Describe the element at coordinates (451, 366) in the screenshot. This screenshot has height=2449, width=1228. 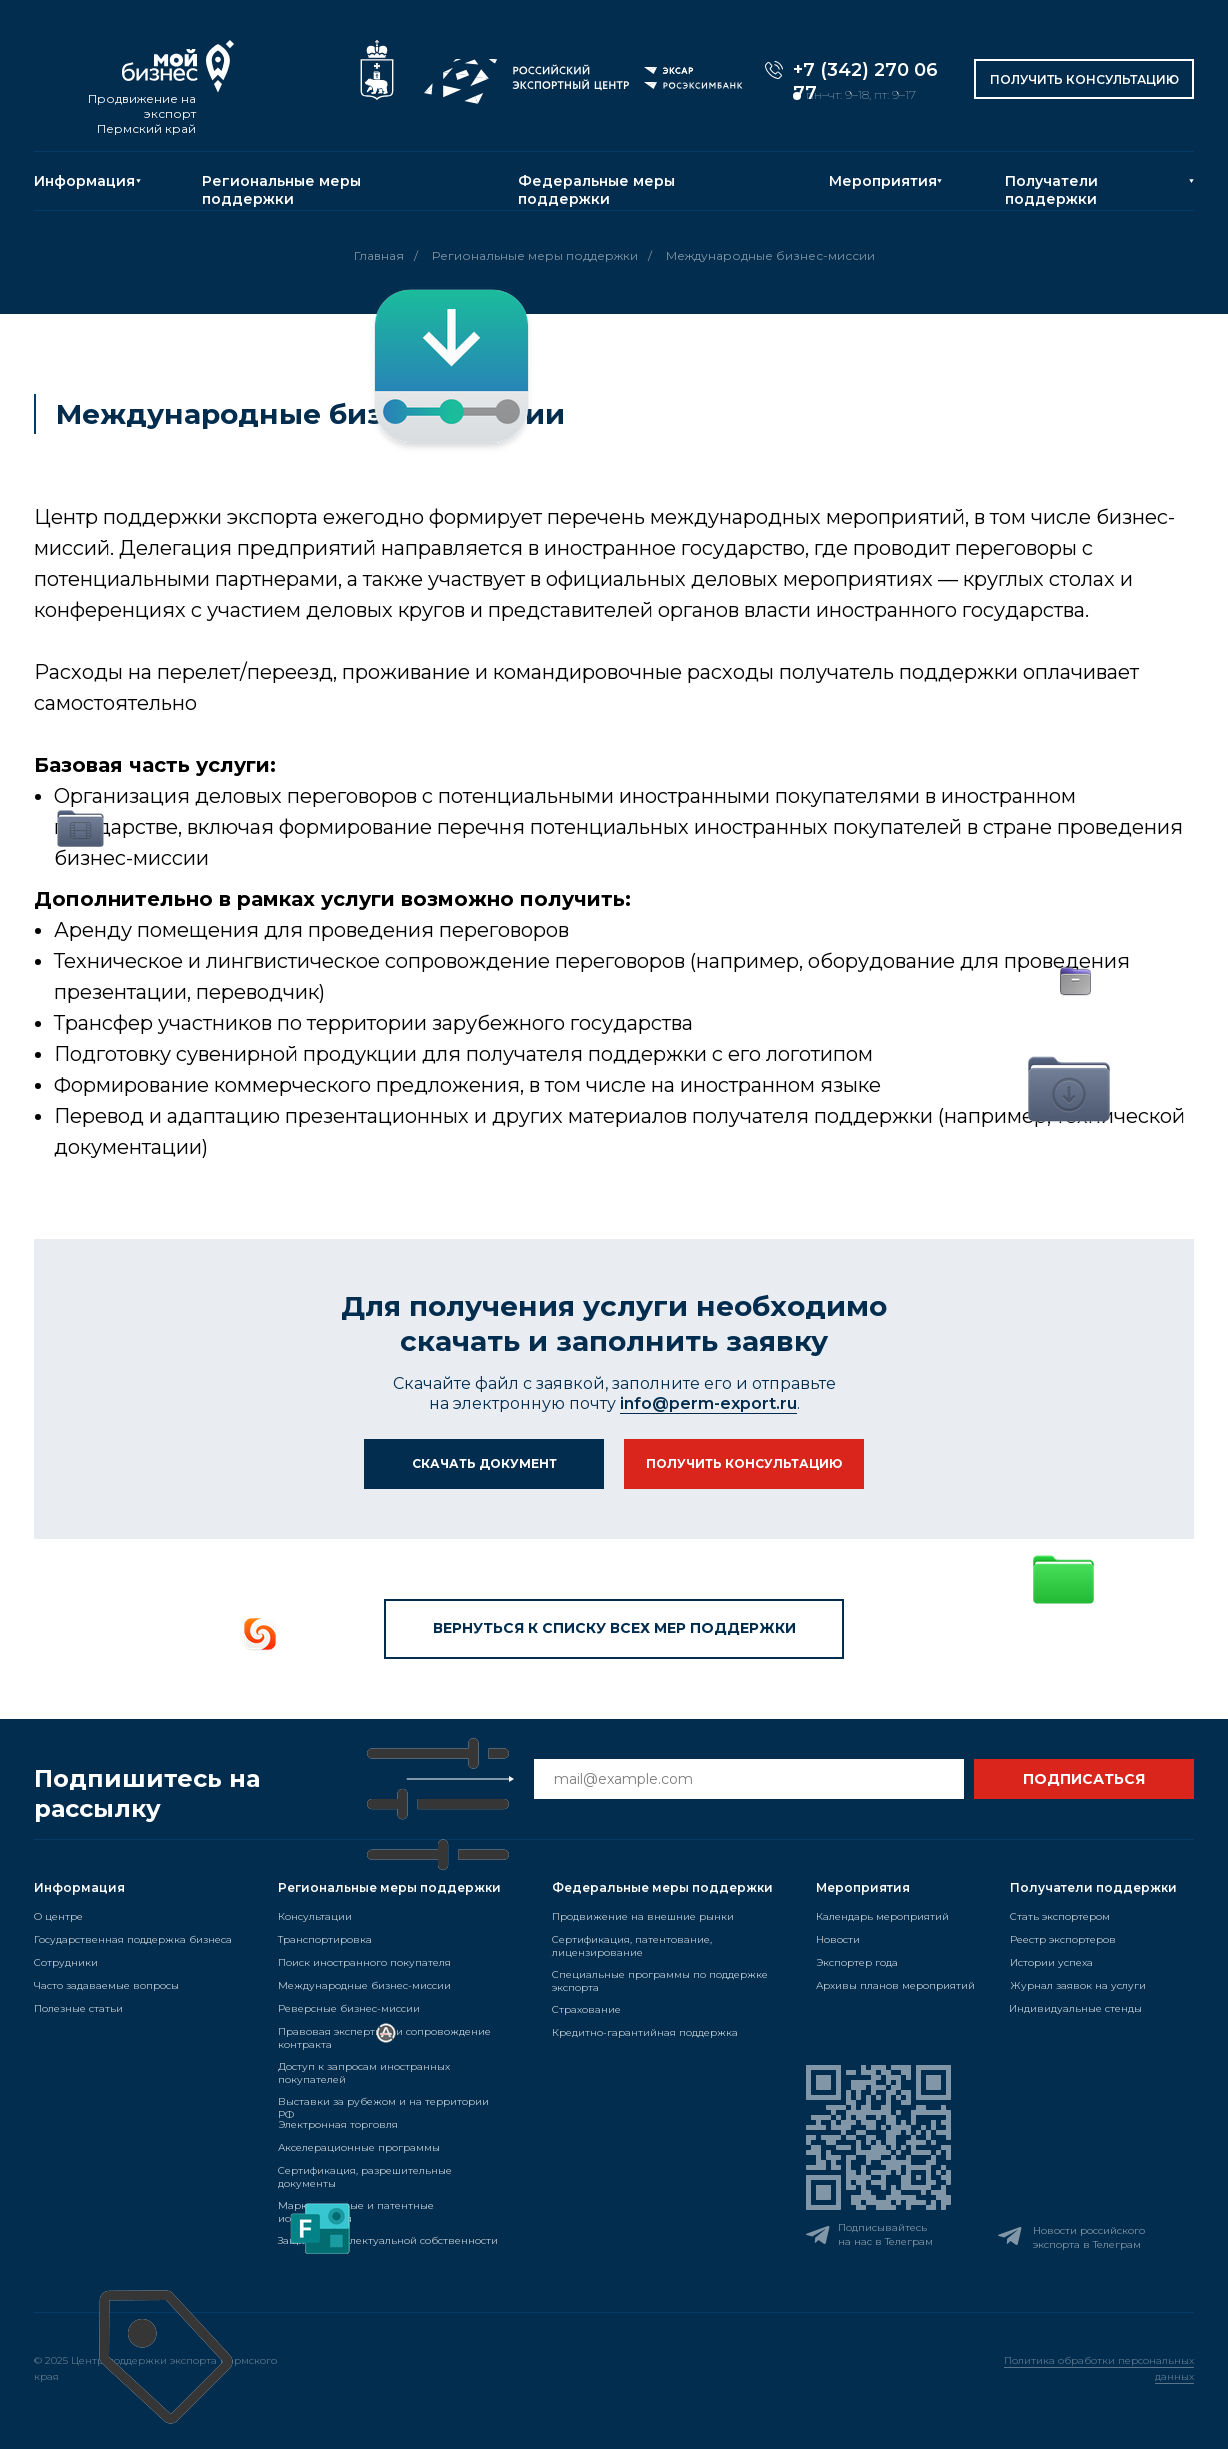
I see `open the ubiquity installer application` at that location.